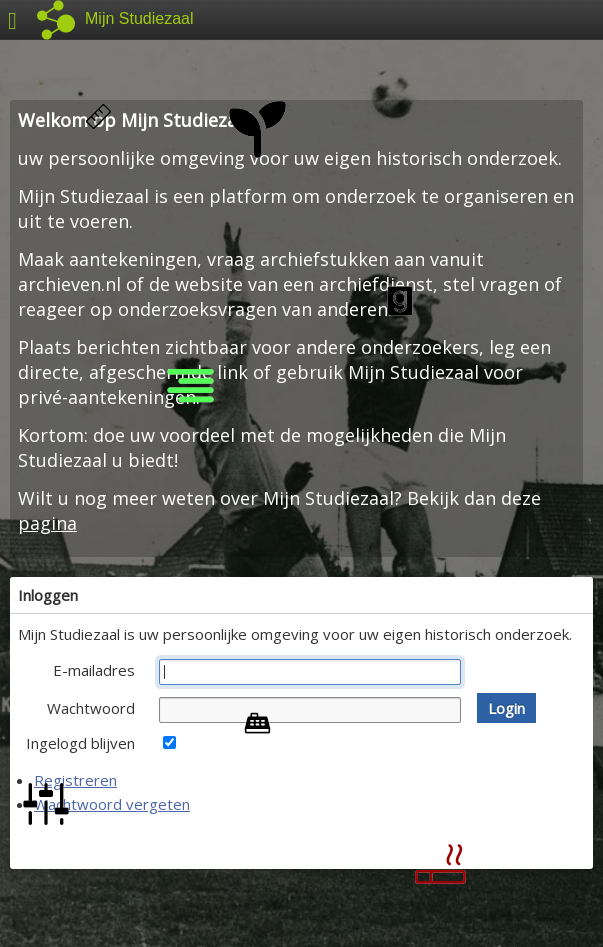  Describe the element at coordinates (46, 804) in the screenshot. I see `adjust settings or preferences` at that location.